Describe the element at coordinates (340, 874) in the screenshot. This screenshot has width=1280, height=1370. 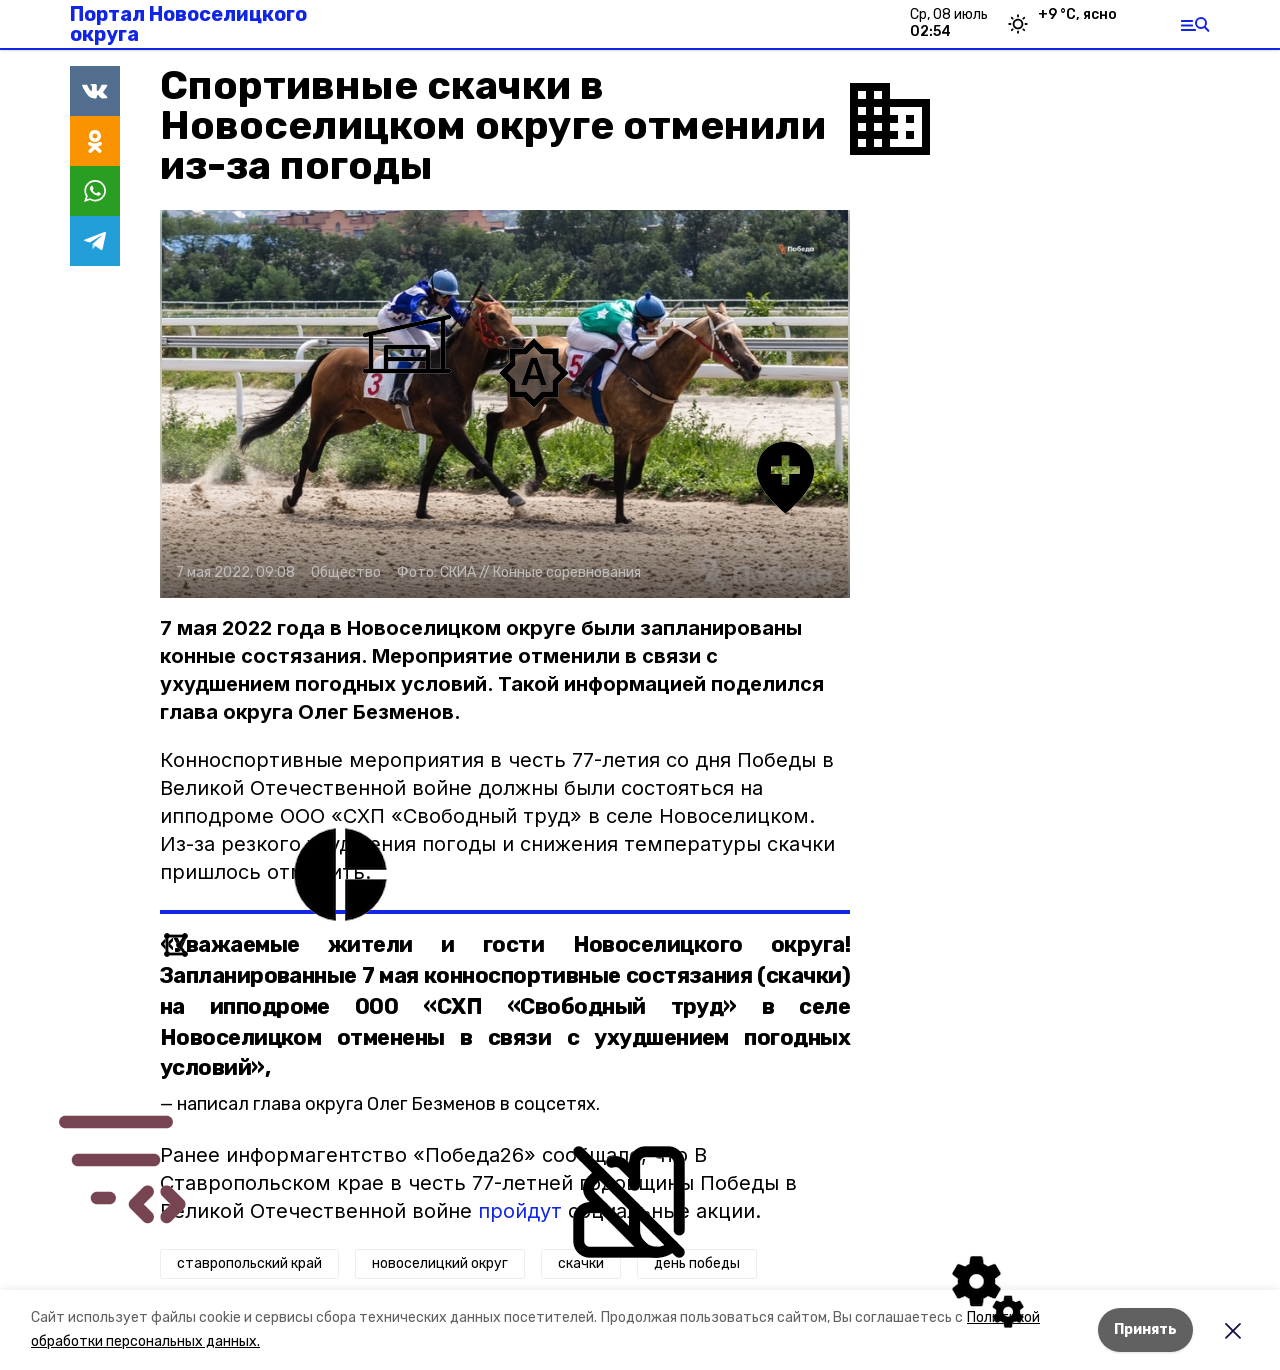
I see `view data breakdown or statistics` at that location.